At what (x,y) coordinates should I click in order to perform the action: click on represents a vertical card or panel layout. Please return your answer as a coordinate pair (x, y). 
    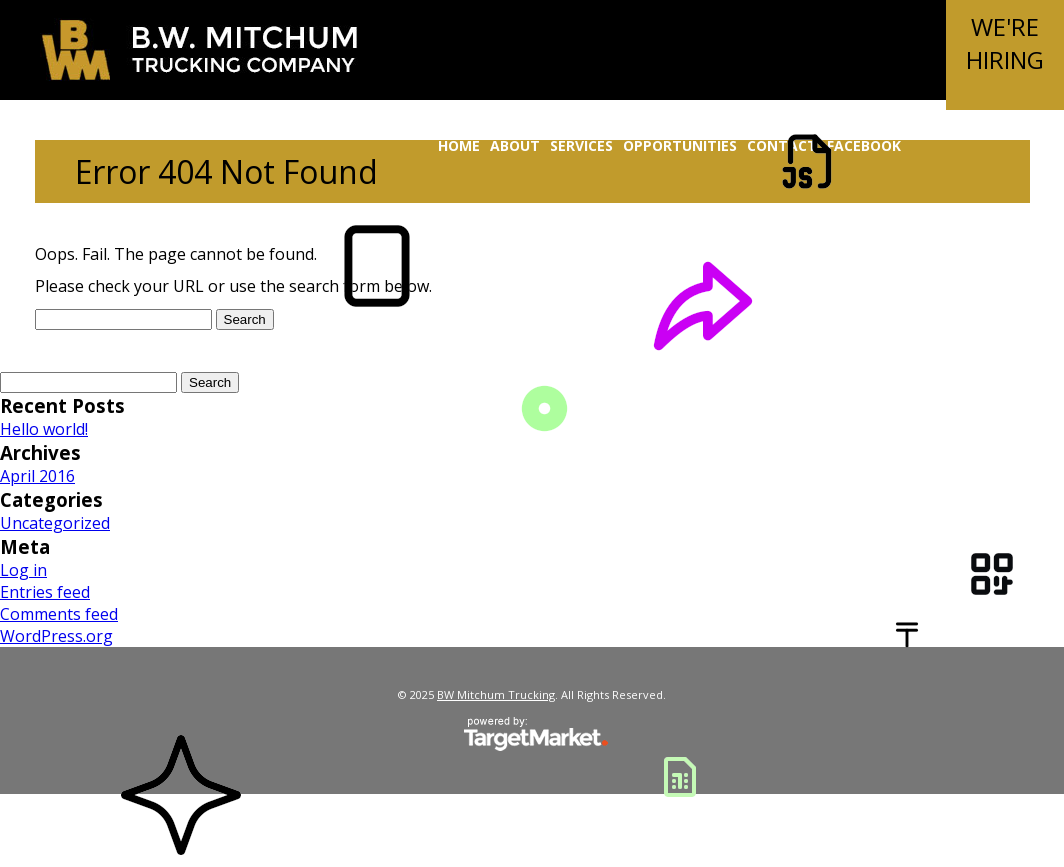
    Looking at the image, I should click on (377, 266).